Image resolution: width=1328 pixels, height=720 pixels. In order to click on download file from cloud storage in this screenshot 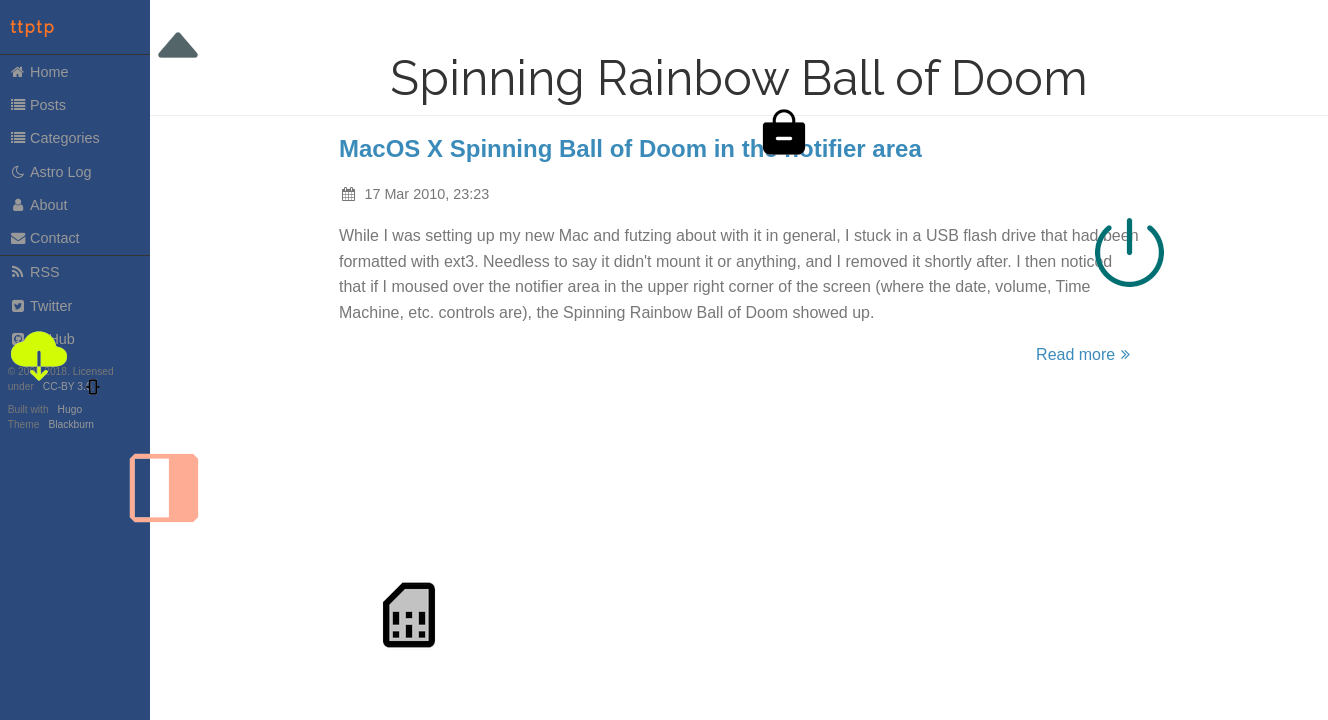, I will do `click(39, 356)`.